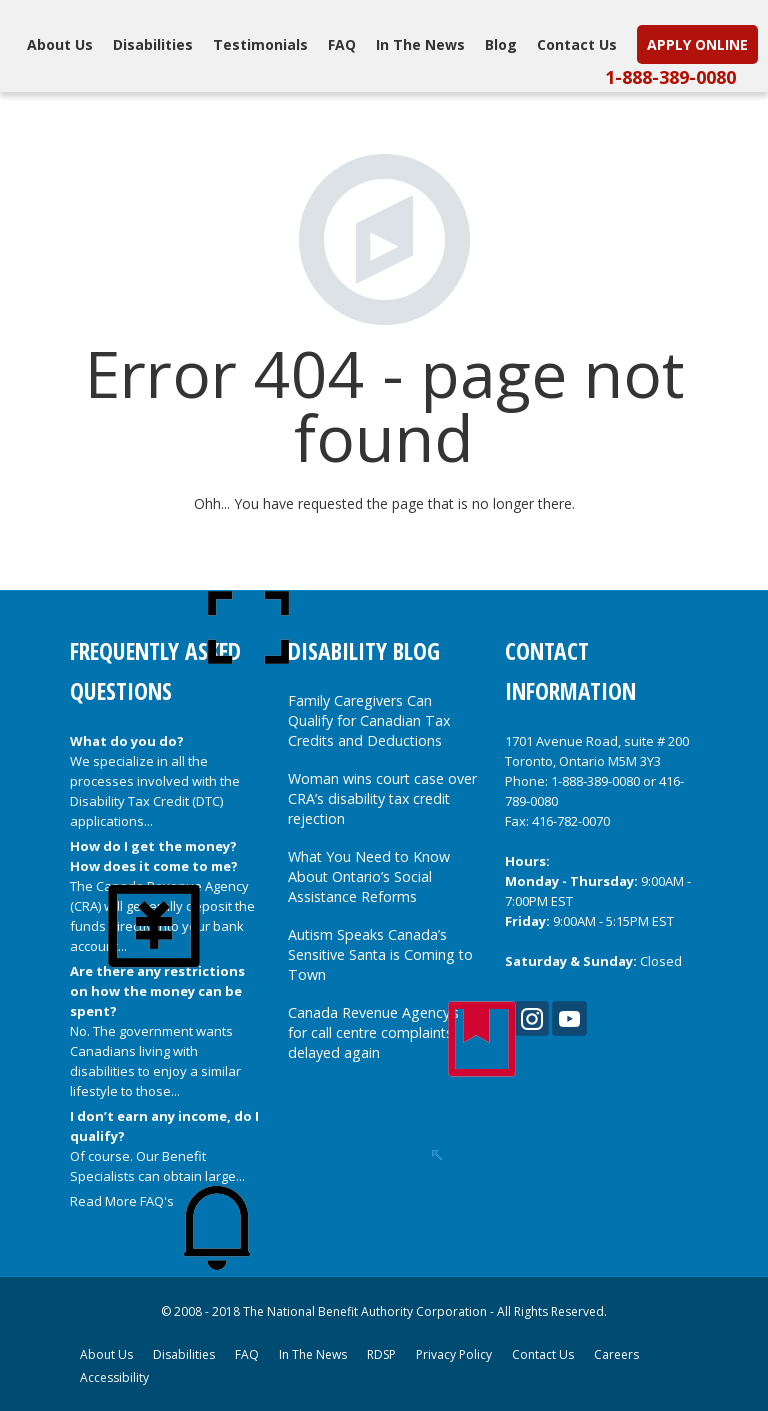 This screenshot has height=1411, width=768. What do you see at coordinates (248, 627) in the screenshot?
I see `enter fullscreen mode` at bounding box center [248, 627].